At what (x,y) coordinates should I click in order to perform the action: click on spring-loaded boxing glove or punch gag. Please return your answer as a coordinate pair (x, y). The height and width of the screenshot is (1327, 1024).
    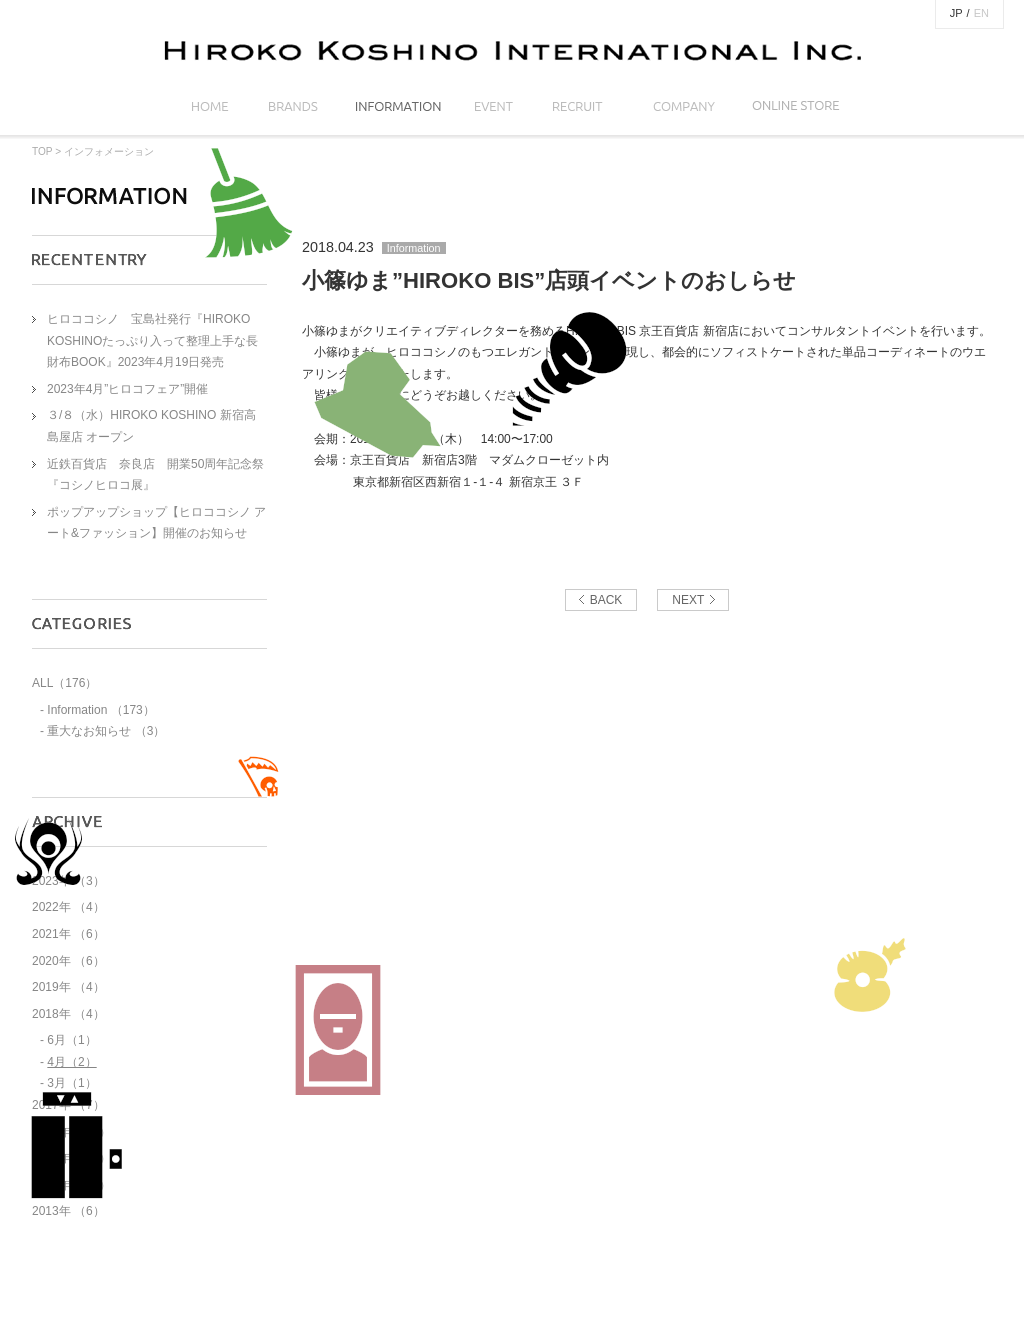
    Looking at the image, I should click on (569, 369).